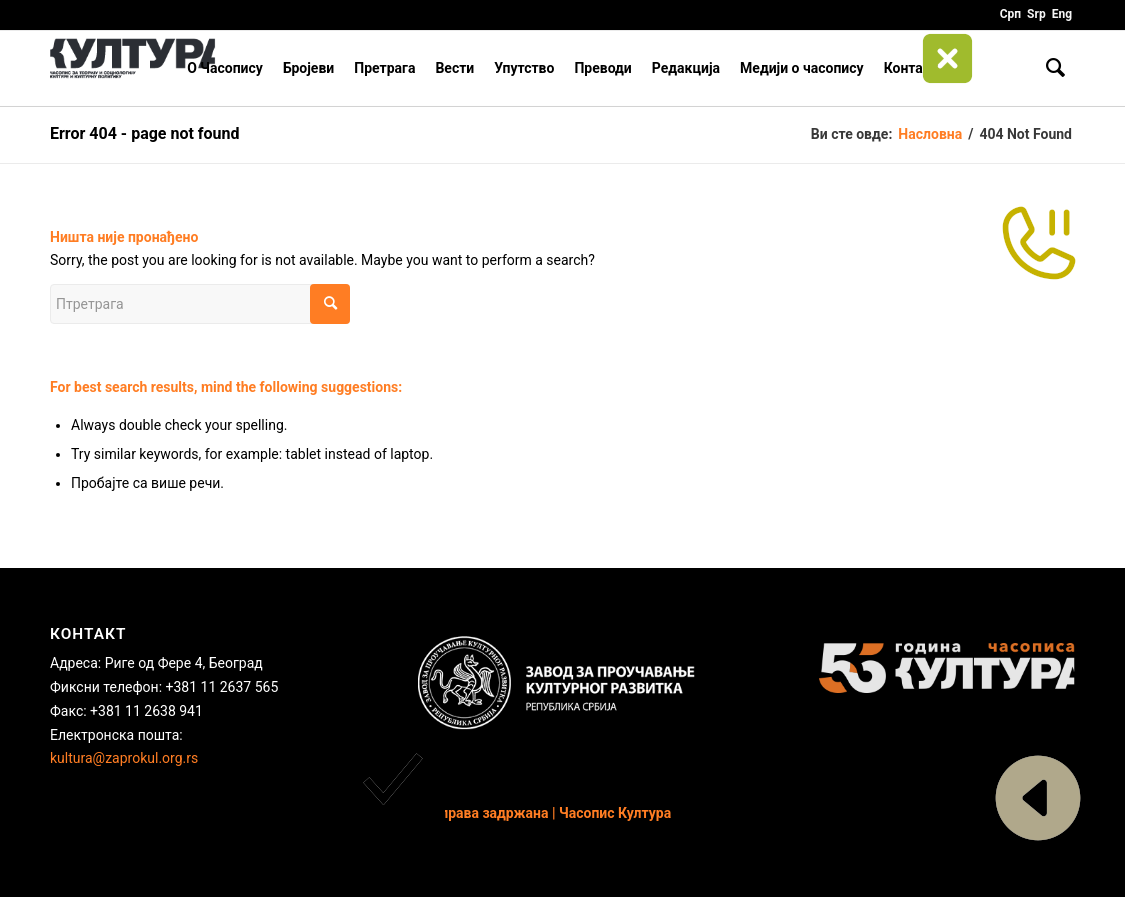  Describe the element at coordinates (1040, 241) in the screenshot. I see `put current call on hold` at that location.